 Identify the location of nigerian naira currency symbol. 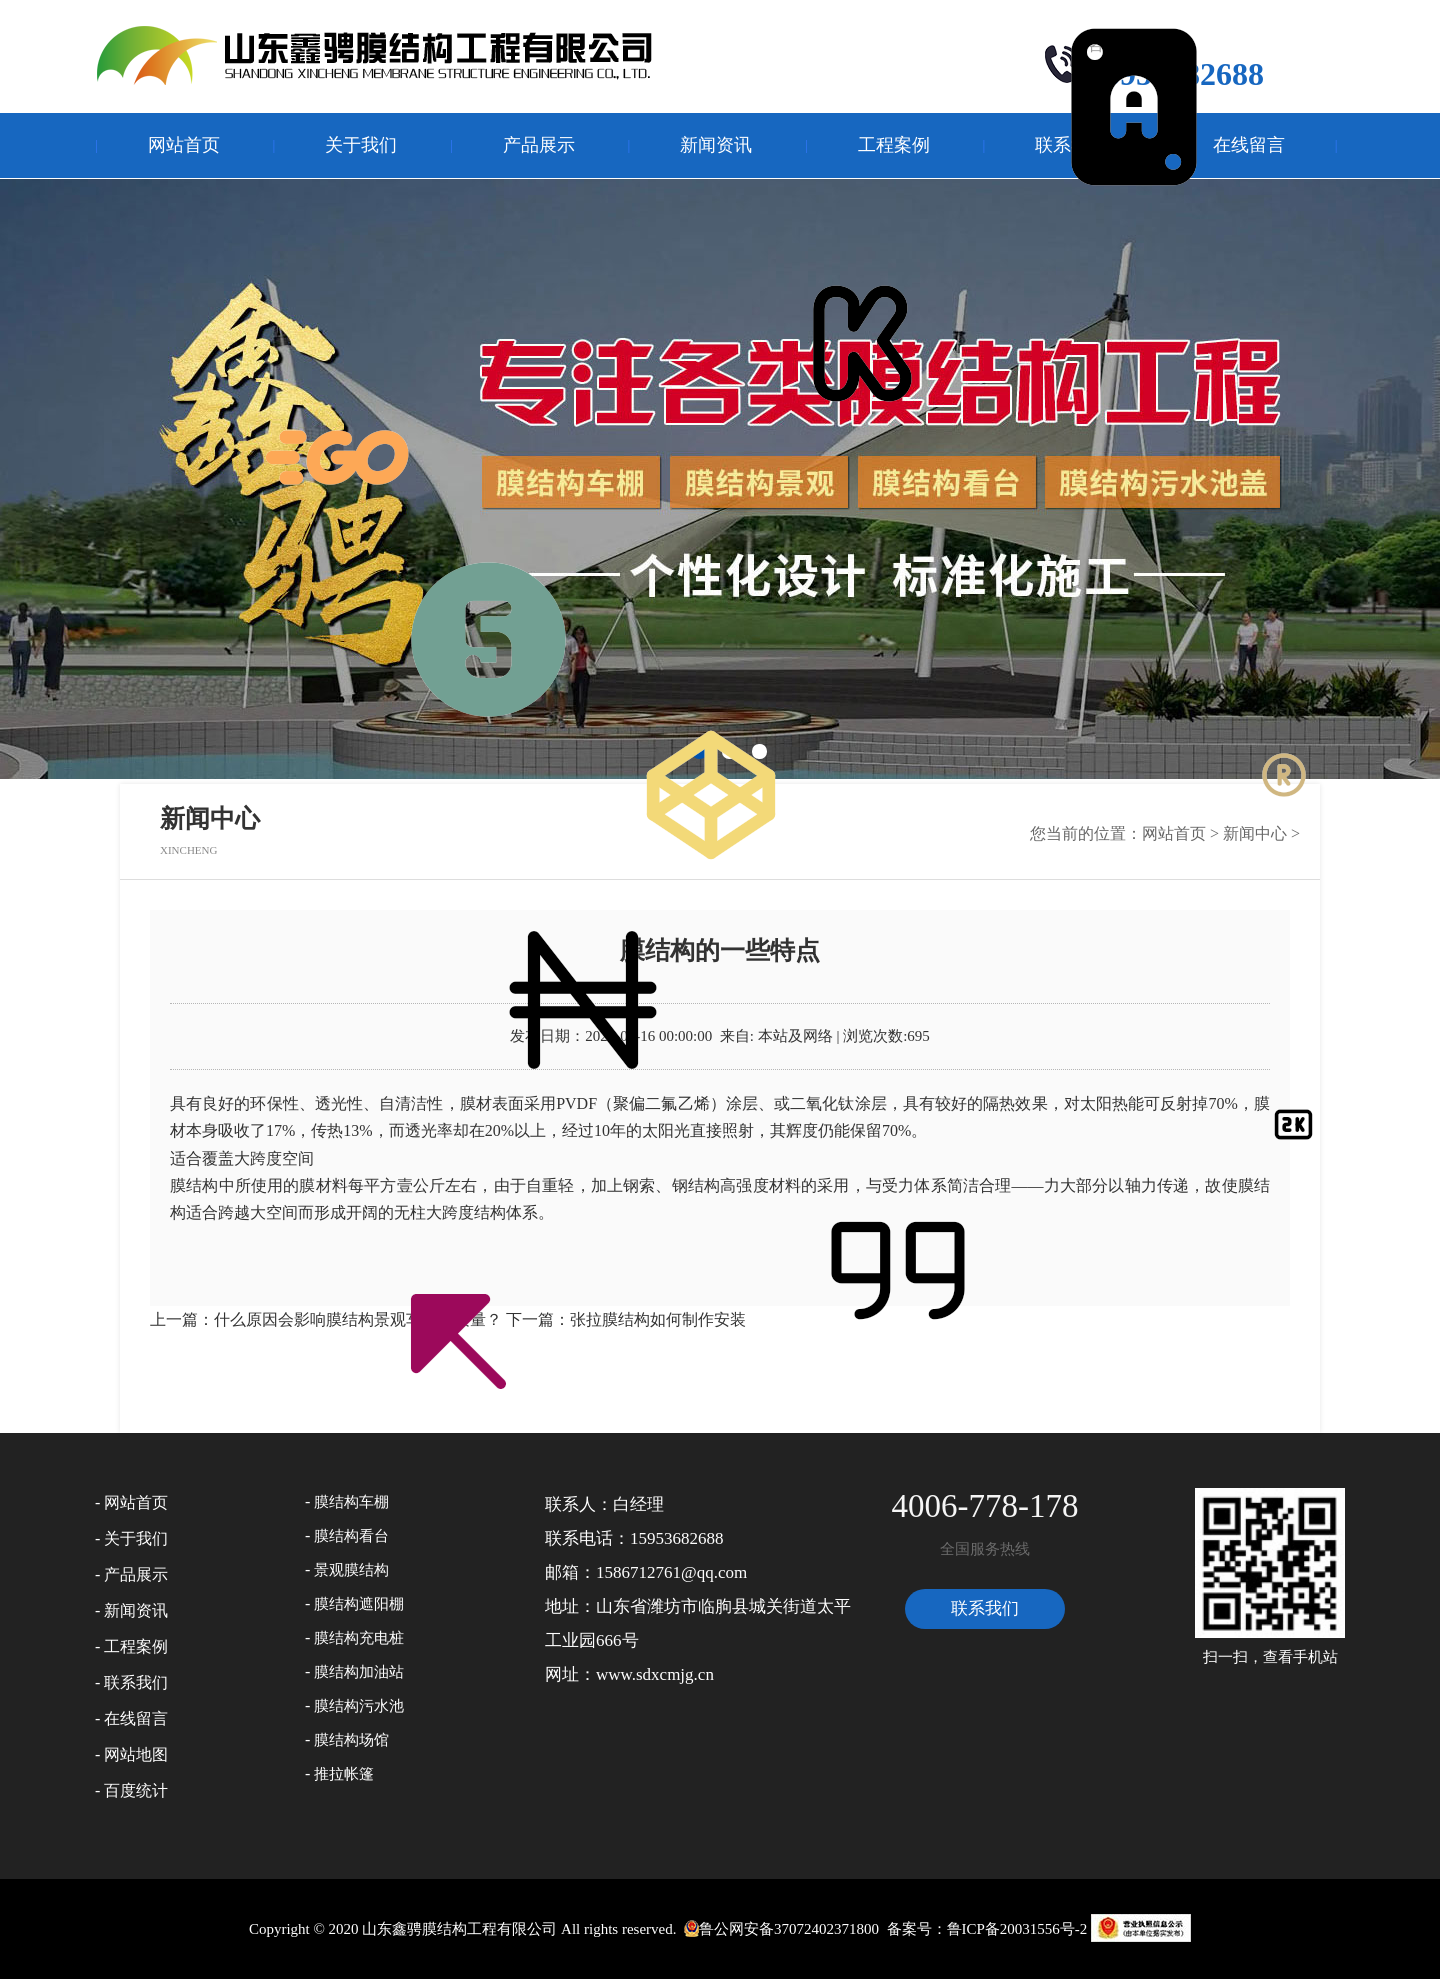
(583, 1000).